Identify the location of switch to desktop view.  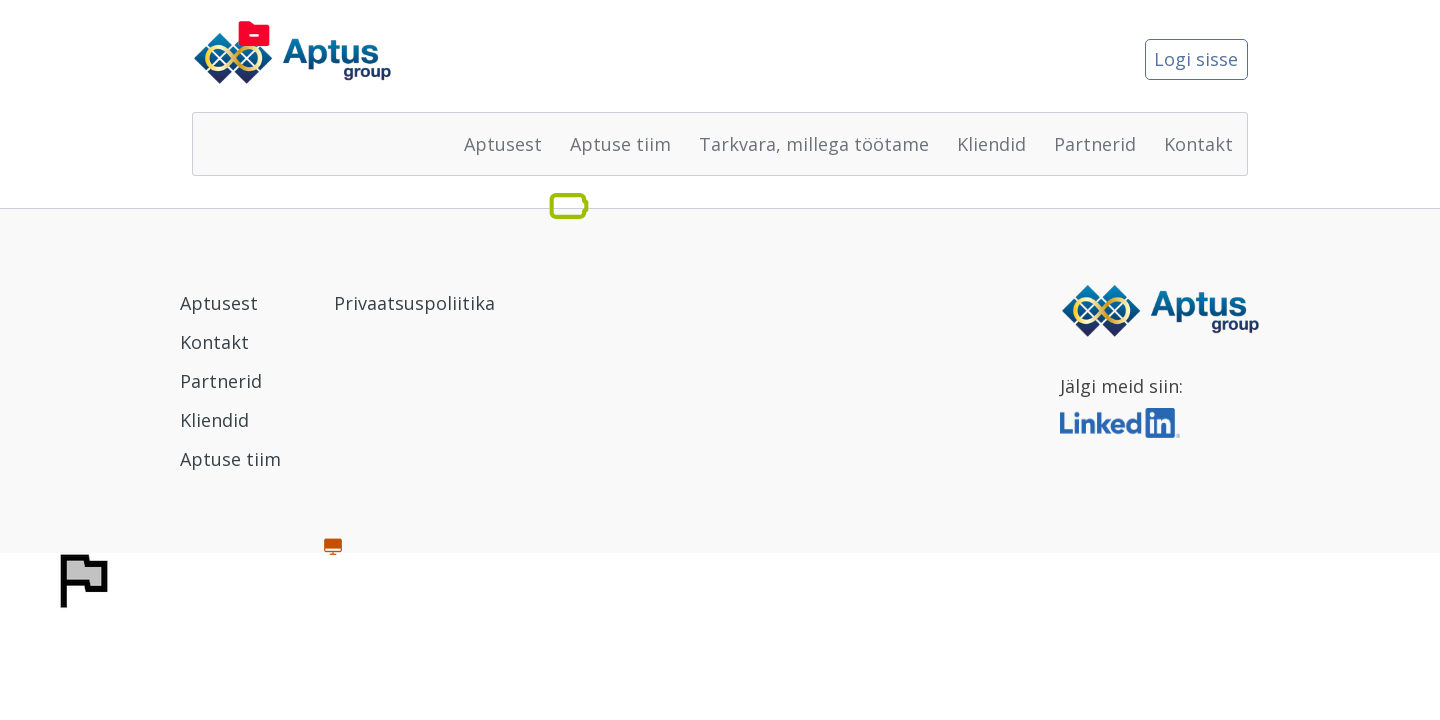
(333, 546).